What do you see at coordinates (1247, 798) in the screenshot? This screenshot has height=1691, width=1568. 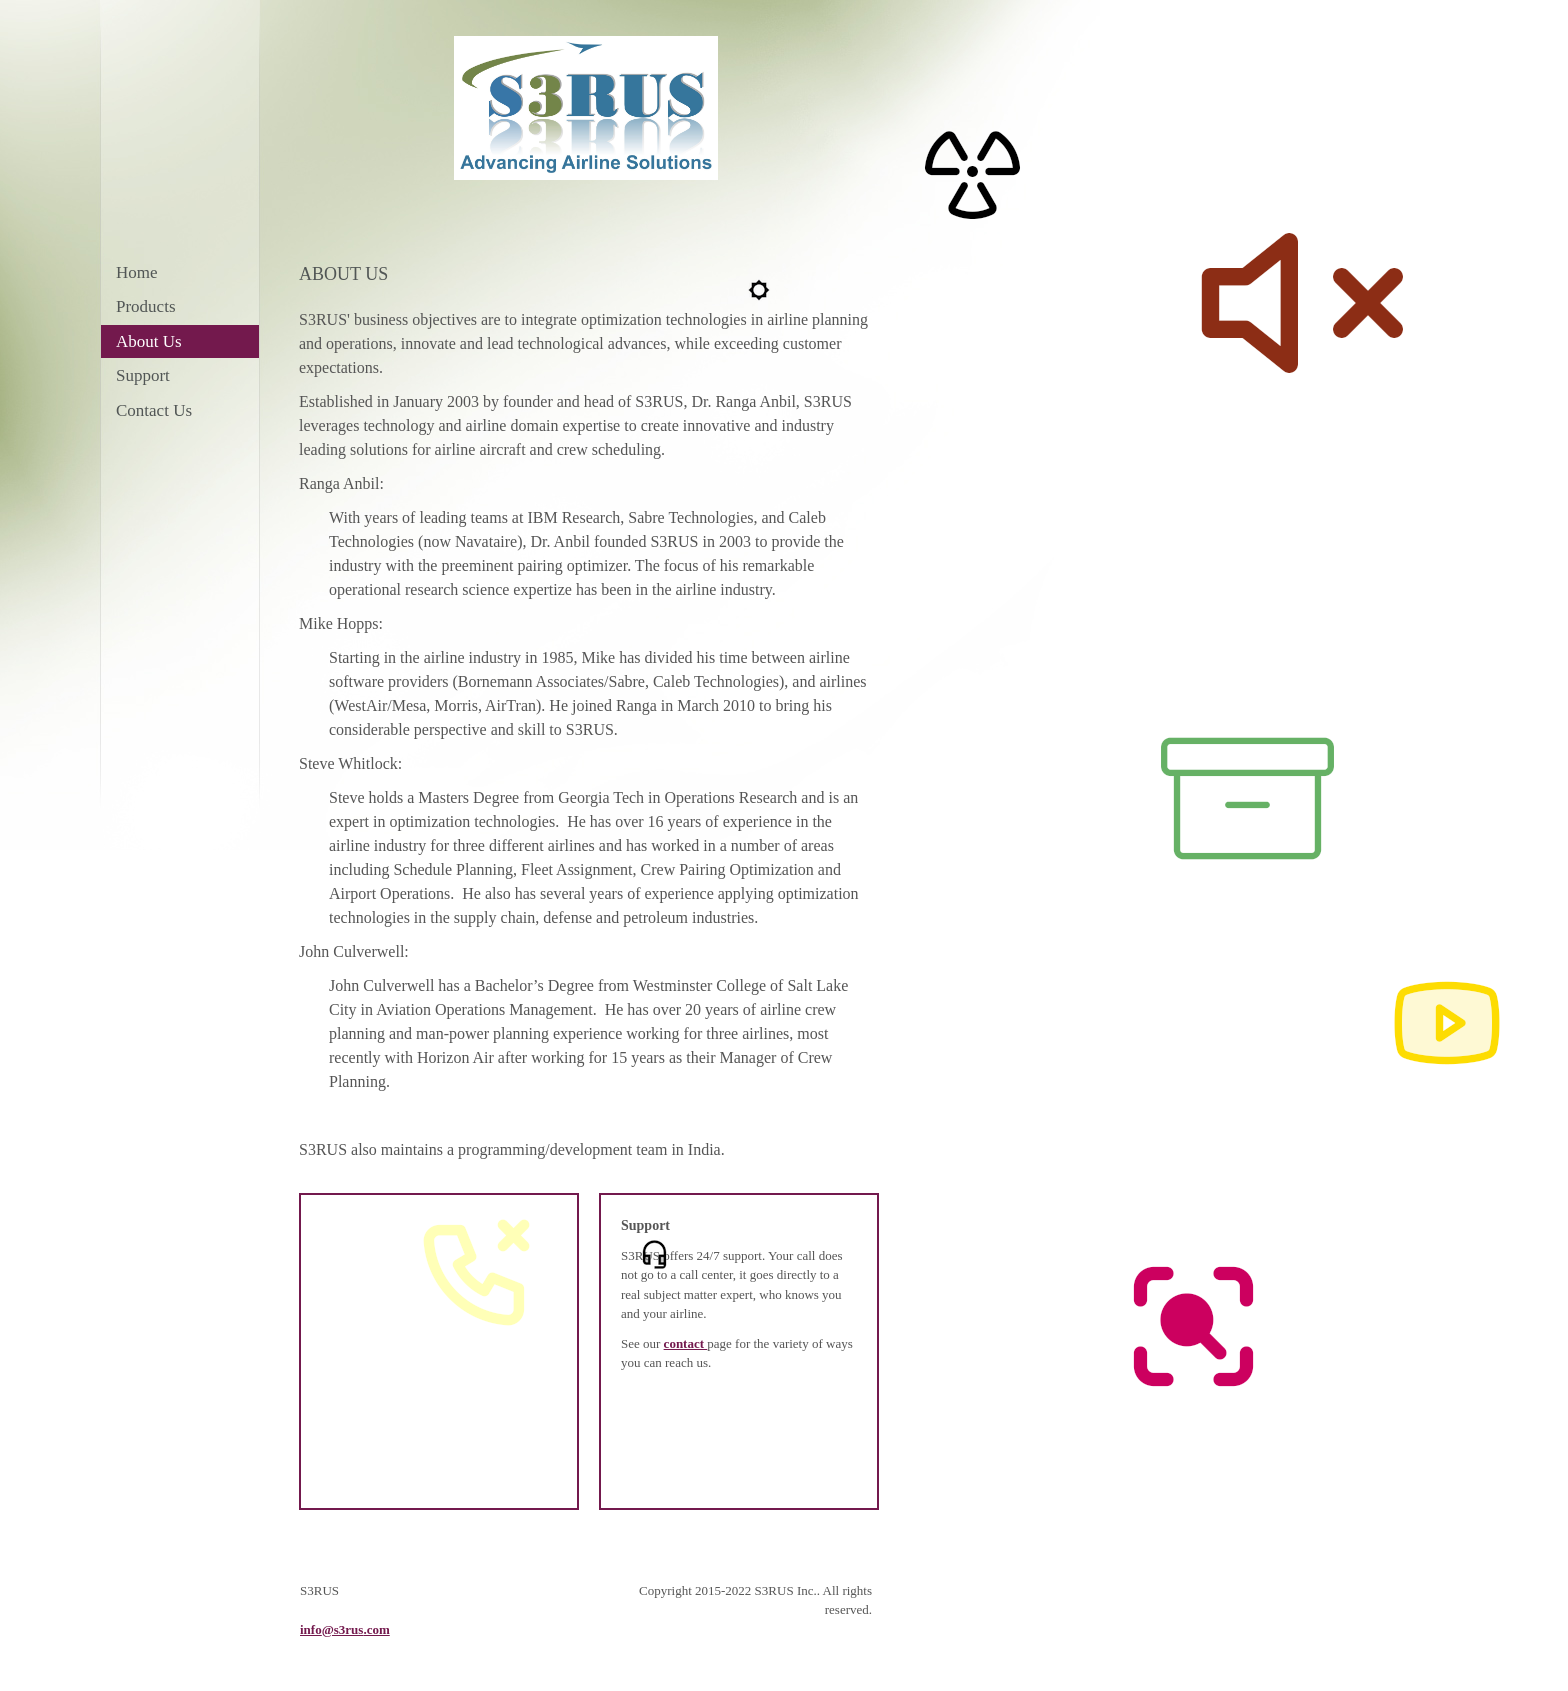 I see `archive an item or conversation` at bounding box center [1247, 798].